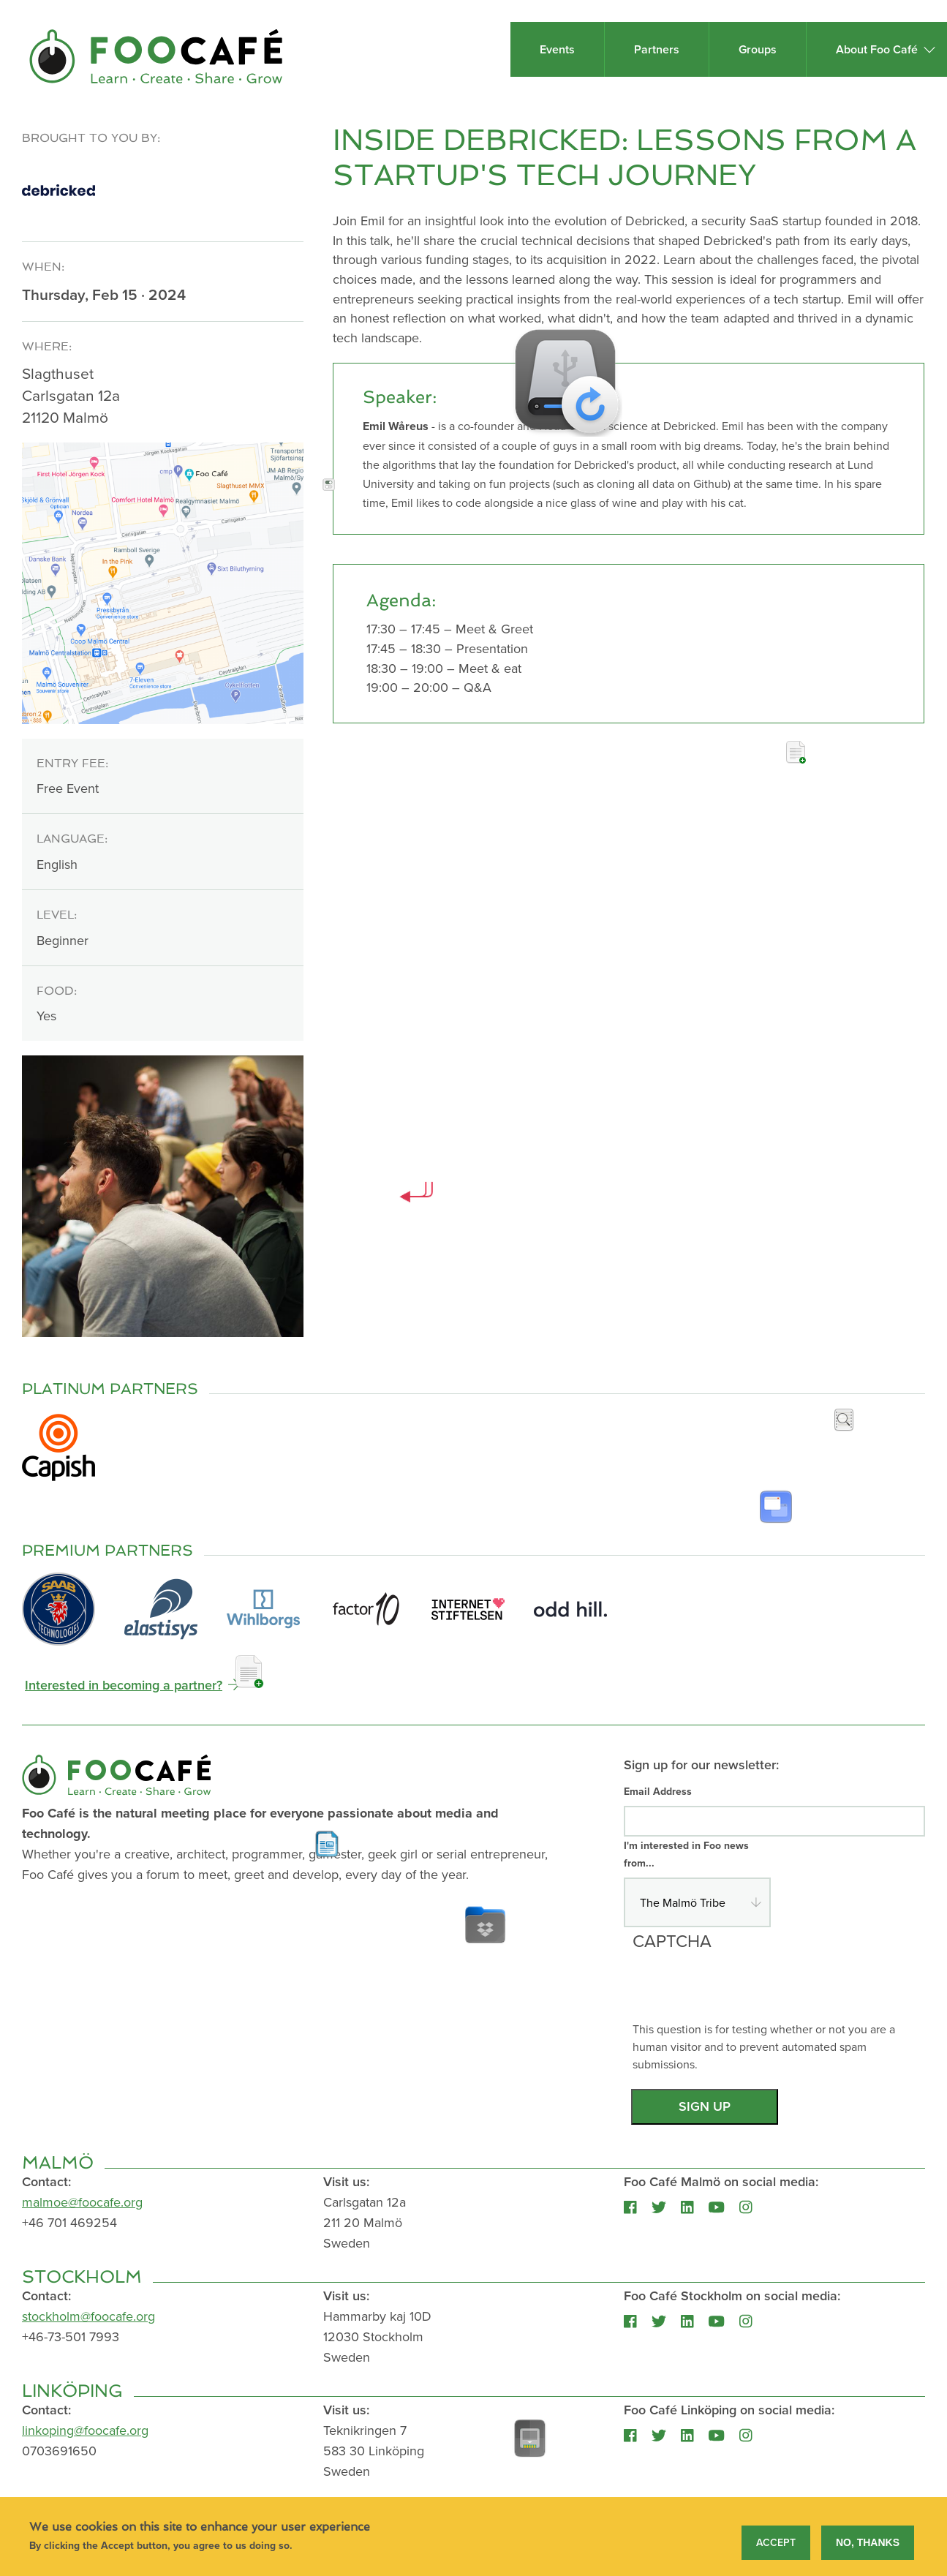 This screenshot has height=2576, width=947. Describe the element at coordinates (485, 1924) in the screenshot. I see `open your Dropbox folder` at that location.